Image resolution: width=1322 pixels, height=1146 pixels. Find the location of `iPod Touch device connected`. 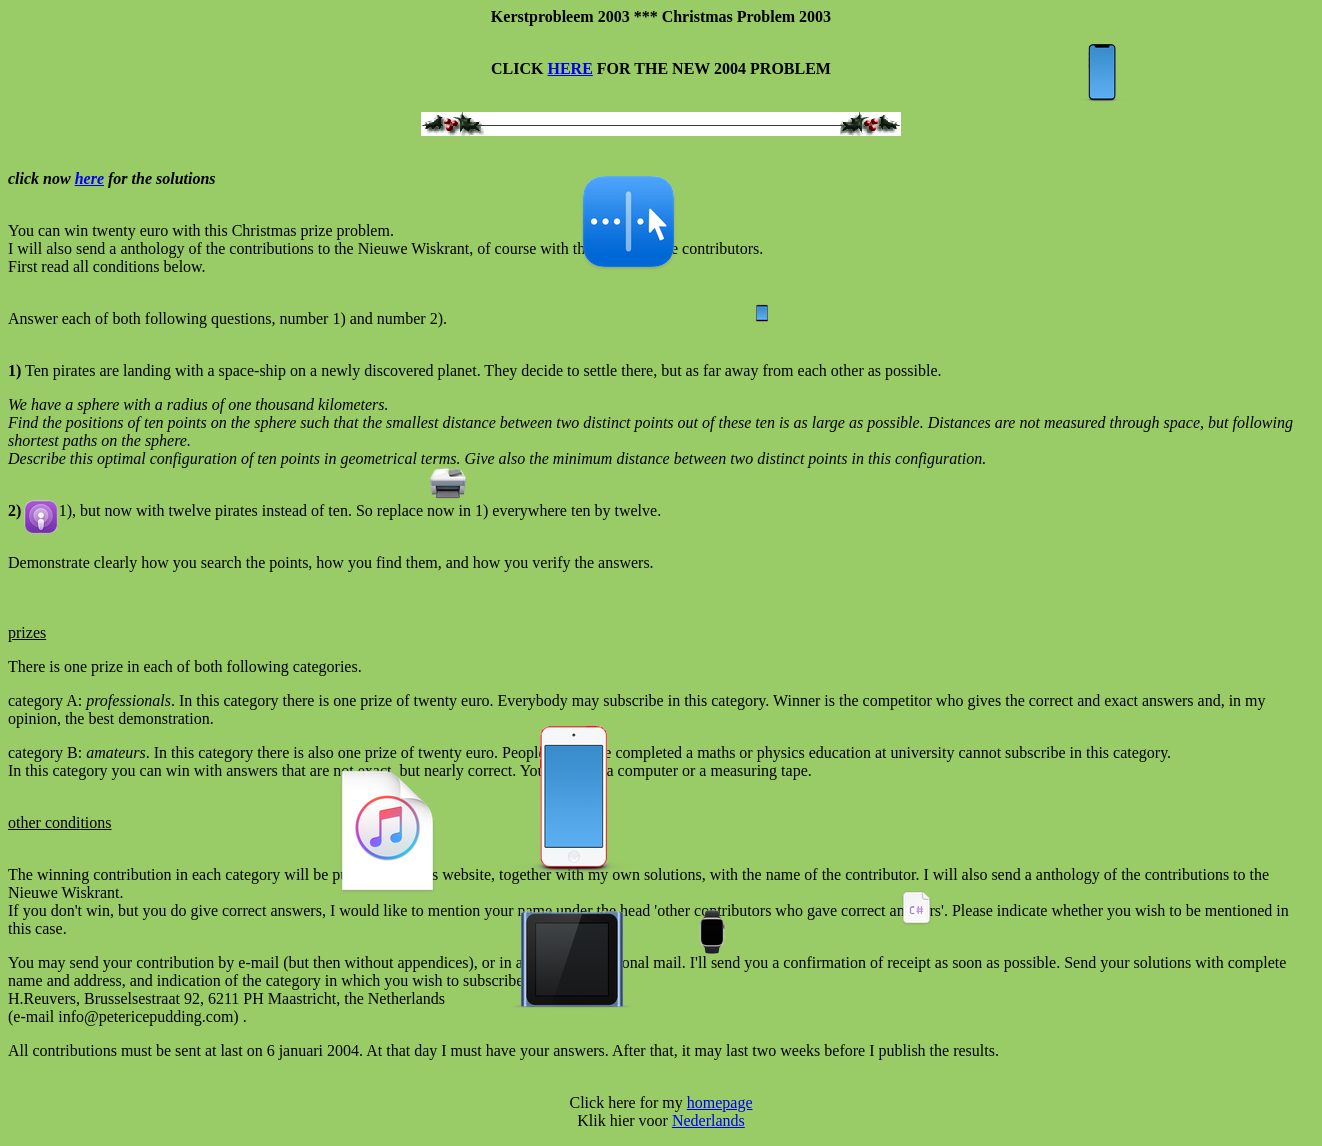

iPod Touch device connected is located at coordinates (574, 799).